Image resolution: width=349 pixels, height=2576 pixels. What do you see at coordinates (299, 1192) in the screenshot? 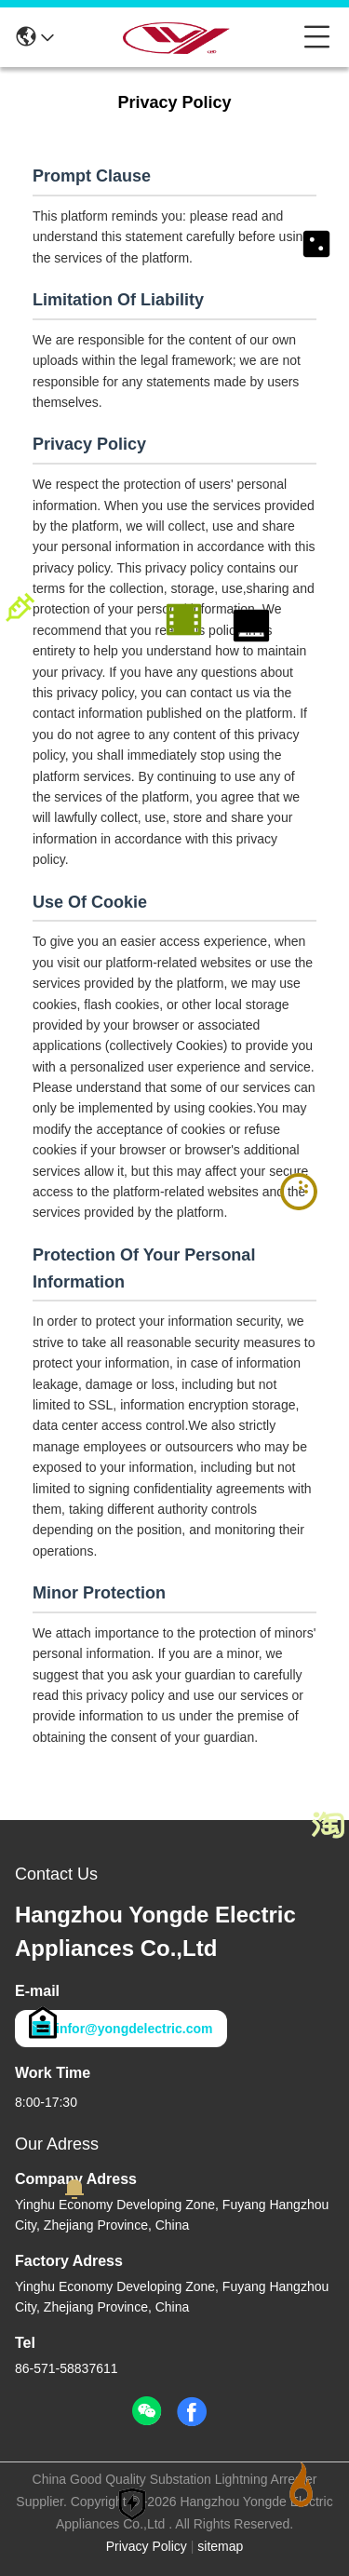
I see `access bowling game or sports app` at bounding box center [299, 1192].